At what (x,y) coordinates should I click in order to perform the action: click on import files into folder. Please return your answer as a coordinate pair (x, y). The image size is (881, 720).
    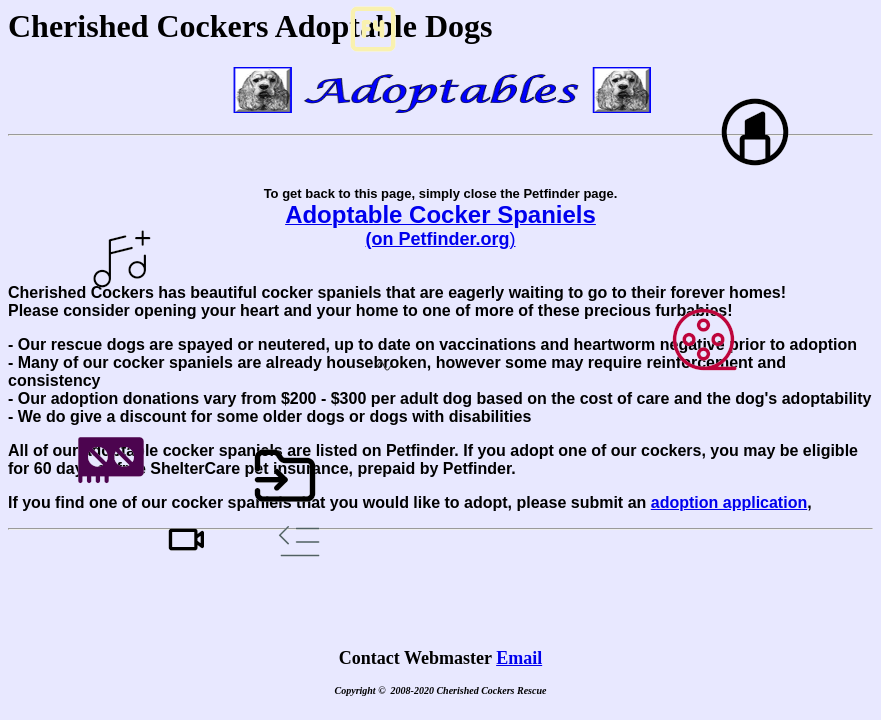
    Looking at the image, I should click on (285, 477).